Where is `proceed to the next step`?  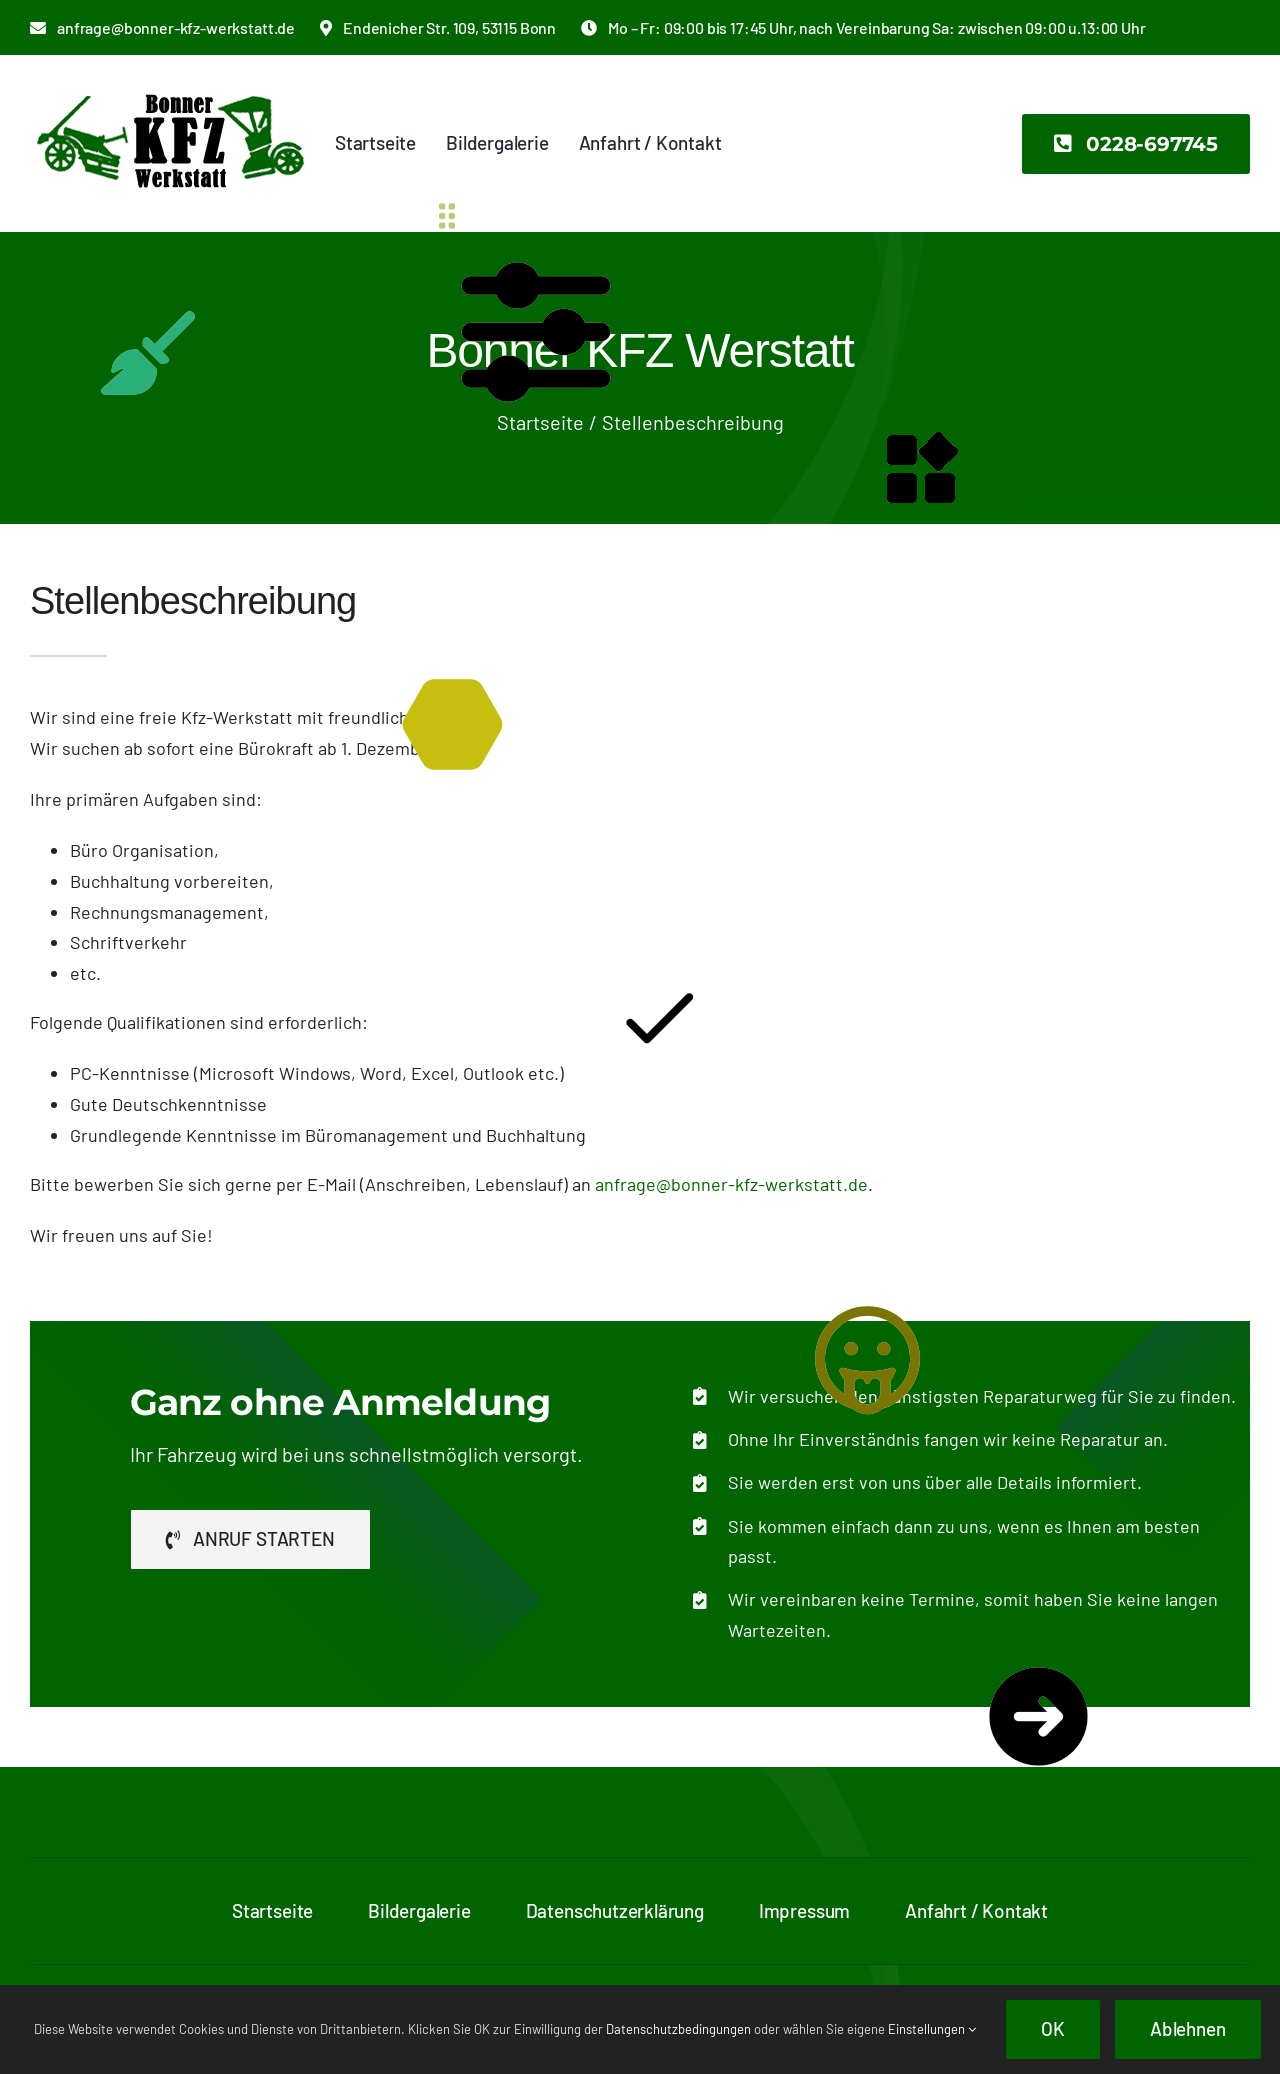
proceed to the next step is located at coordinates (1038, 1716).